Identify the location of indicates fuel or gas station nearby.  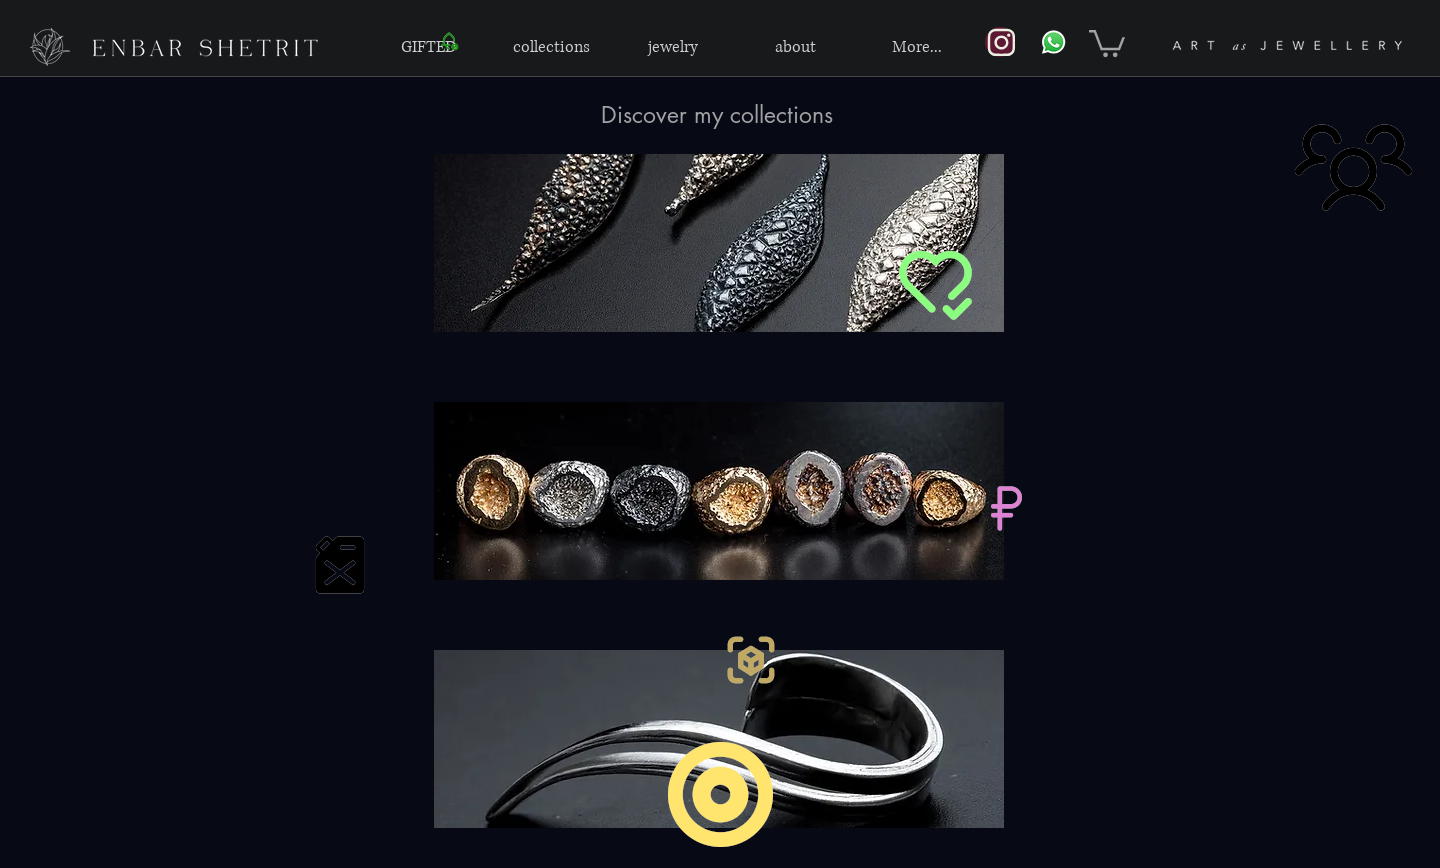
(340, 565).